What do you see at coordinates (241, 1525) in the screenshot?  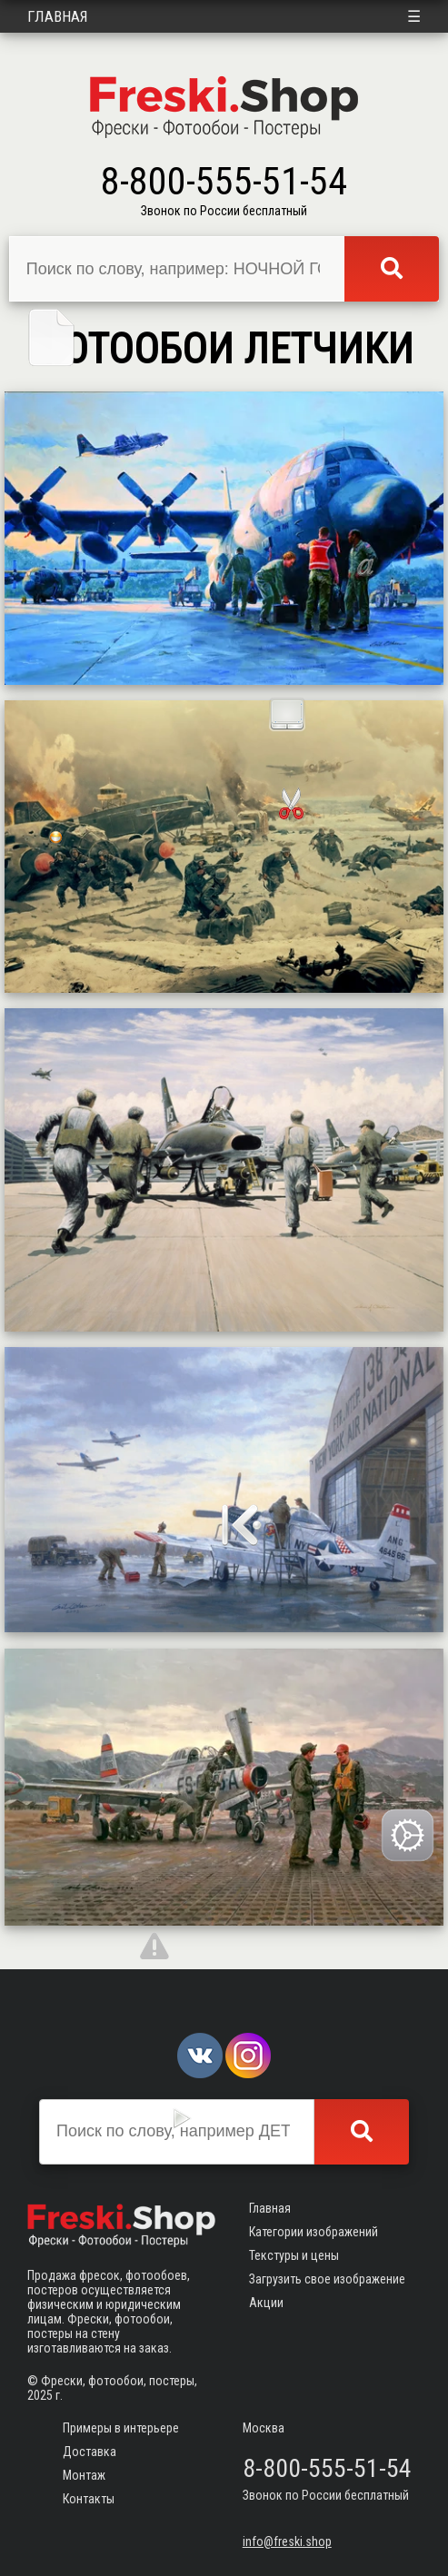 I see `go to the first item in a list or sequence` at bounding box center [241, 1525].